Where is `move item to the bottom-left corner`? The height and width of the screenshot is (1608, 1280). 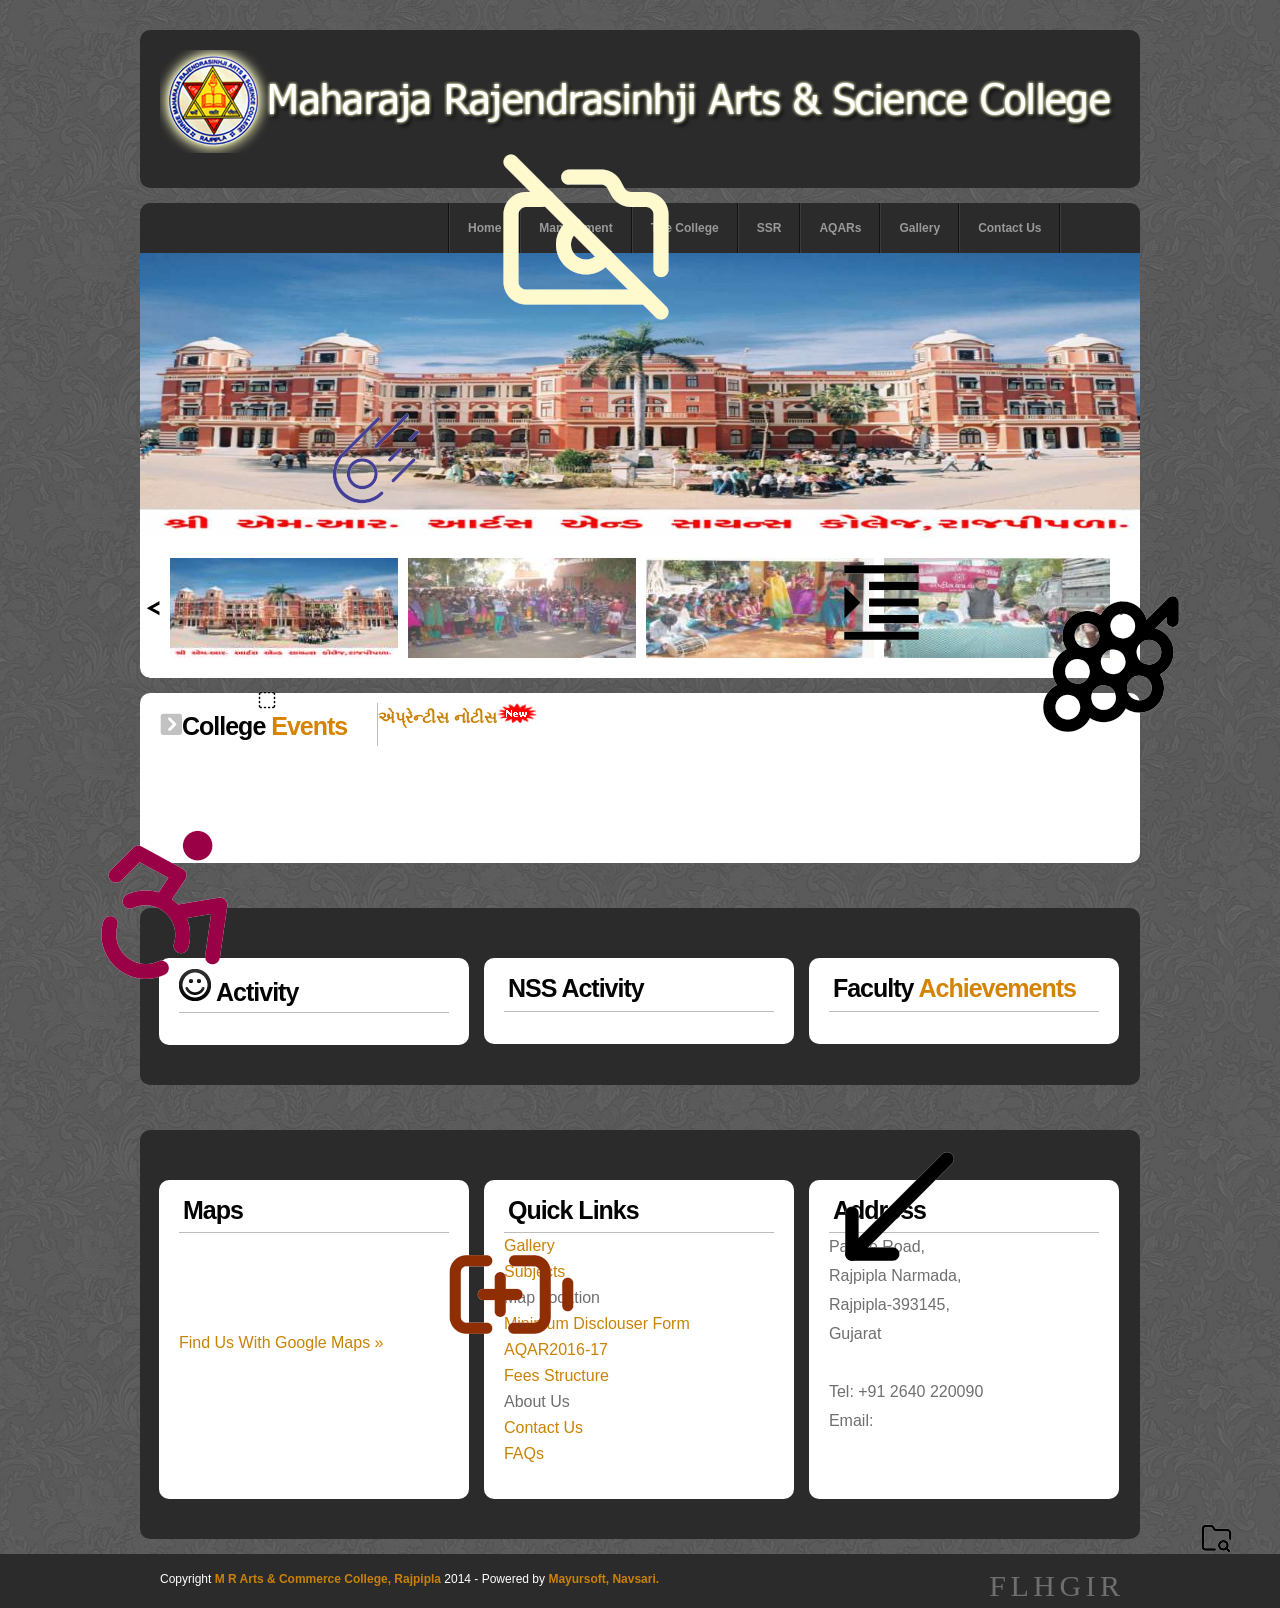 move item to the bottom-left corner is located at coordinates (899, 1206).